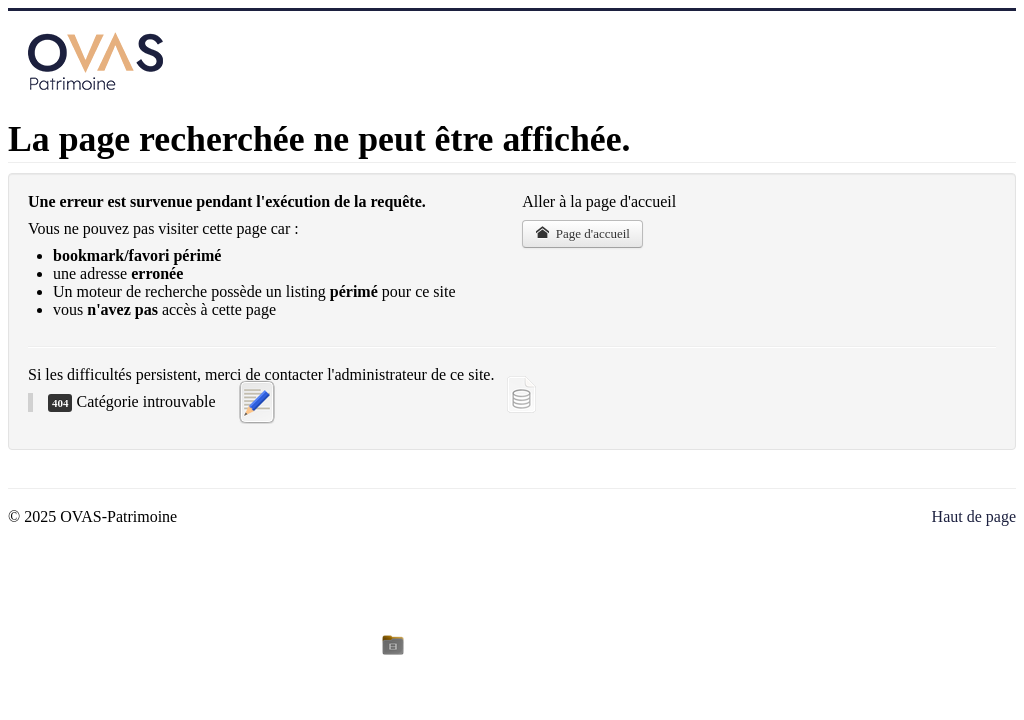 Image resolution: width=1024 pixels, height=720 pixels. I want to click on open your videos folder, so click(393, 645).